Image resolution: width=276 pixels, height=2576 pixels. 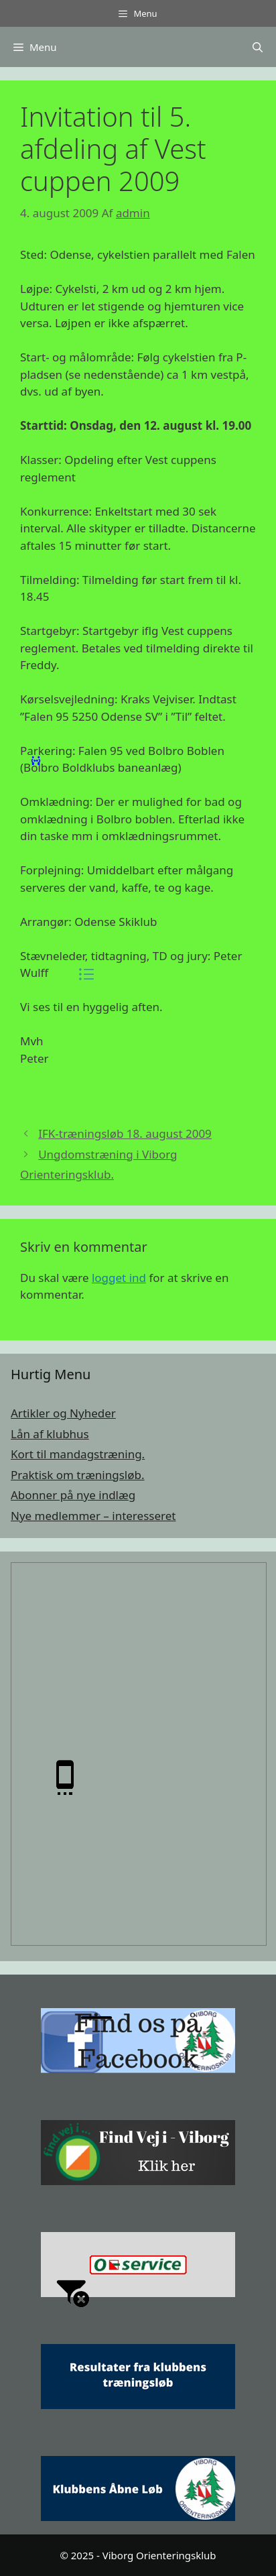 I want to click on access mobile device settings, so click(x=65, y=1777).